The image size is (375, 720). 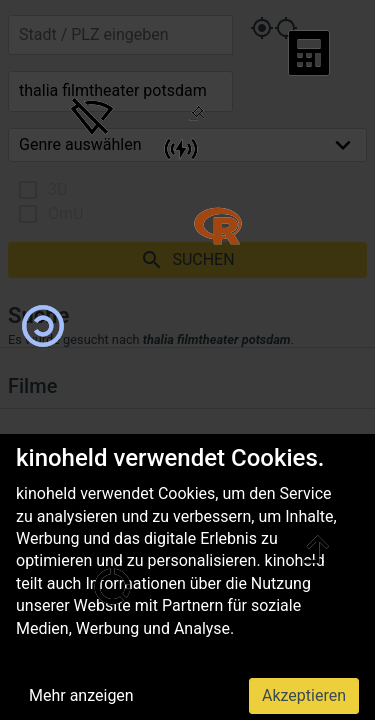 I want to click on turn right then continue forward, so click(x=316, y=551).